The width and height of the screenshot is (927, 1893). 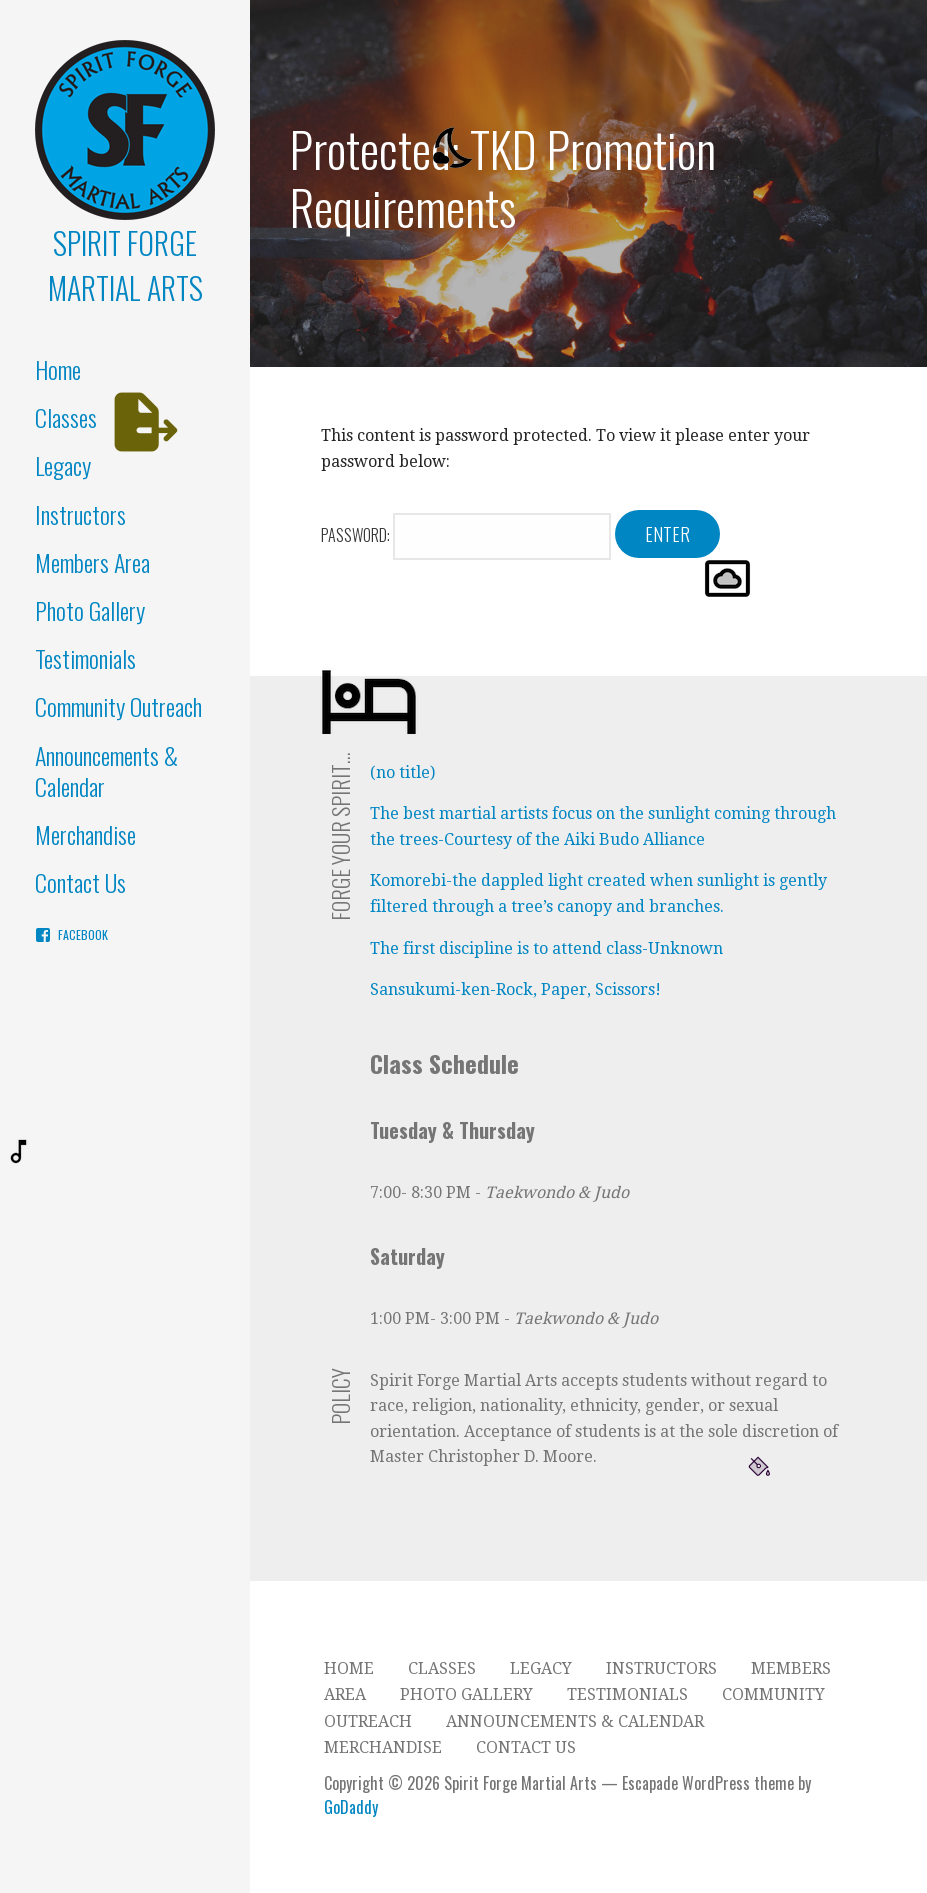 I want to click on toggle dark mode or night theme, so click(x=455, y=147).